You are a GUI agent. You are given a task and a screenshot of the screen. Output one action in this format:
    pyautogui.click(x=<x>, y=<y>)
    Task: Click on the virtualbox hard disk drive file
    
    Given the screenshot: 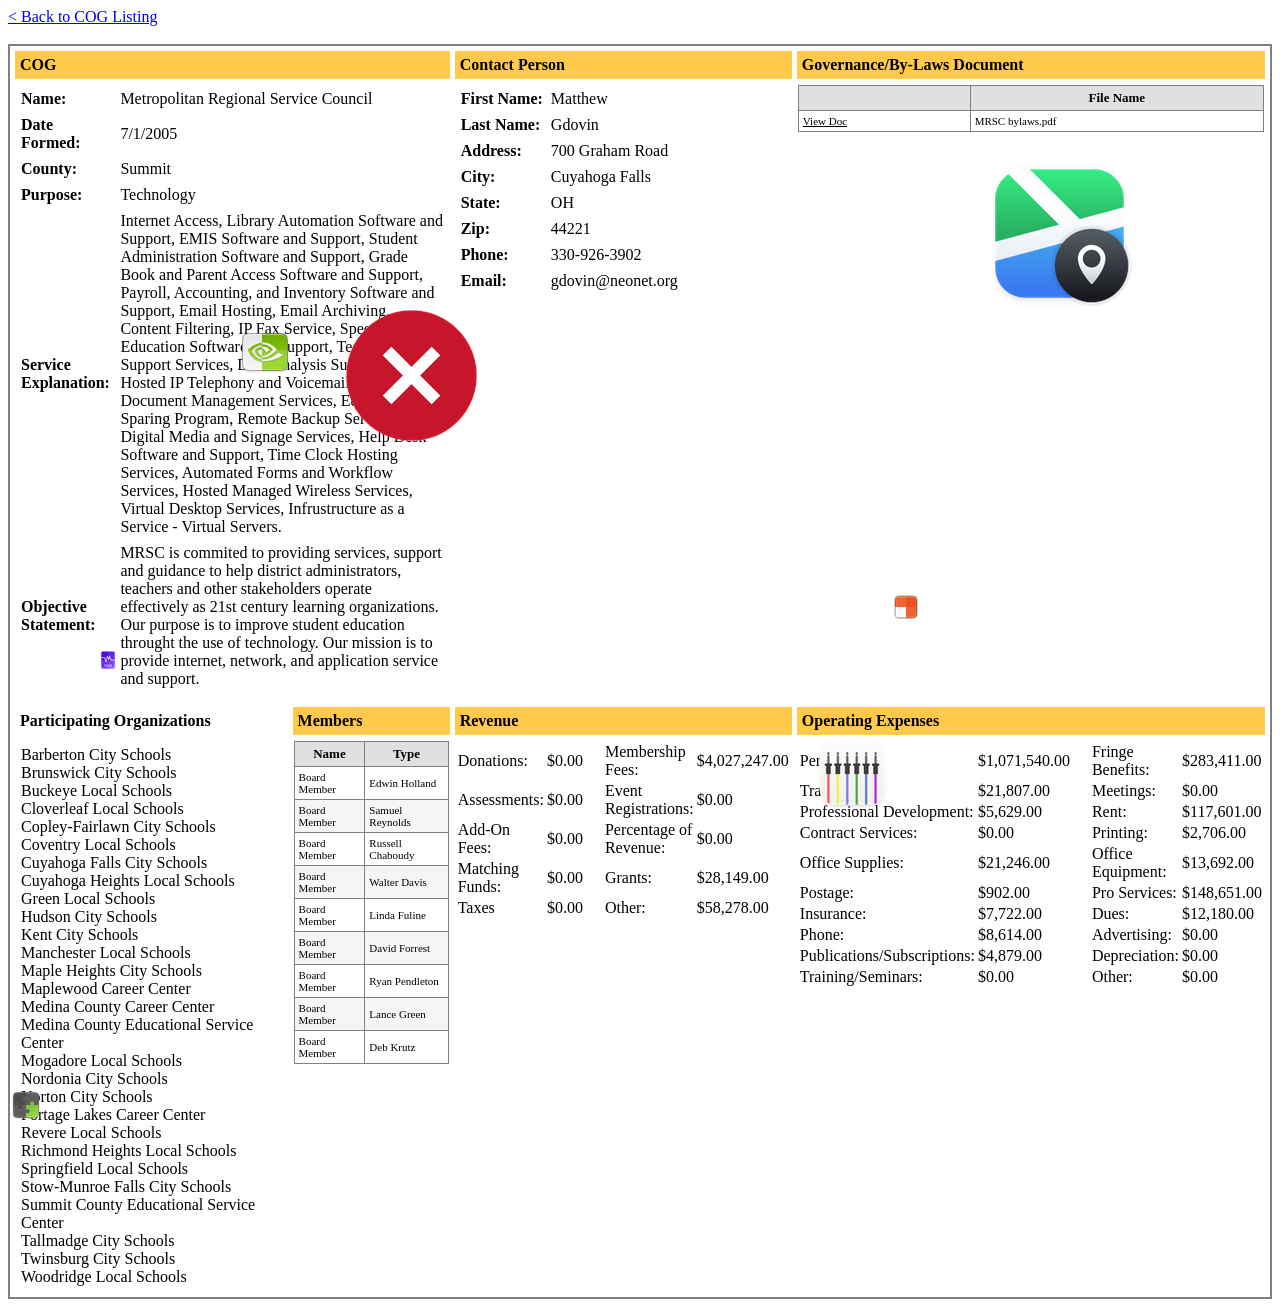 What is the action you would take?
    pyautogui.click(x=108, y=660)
    